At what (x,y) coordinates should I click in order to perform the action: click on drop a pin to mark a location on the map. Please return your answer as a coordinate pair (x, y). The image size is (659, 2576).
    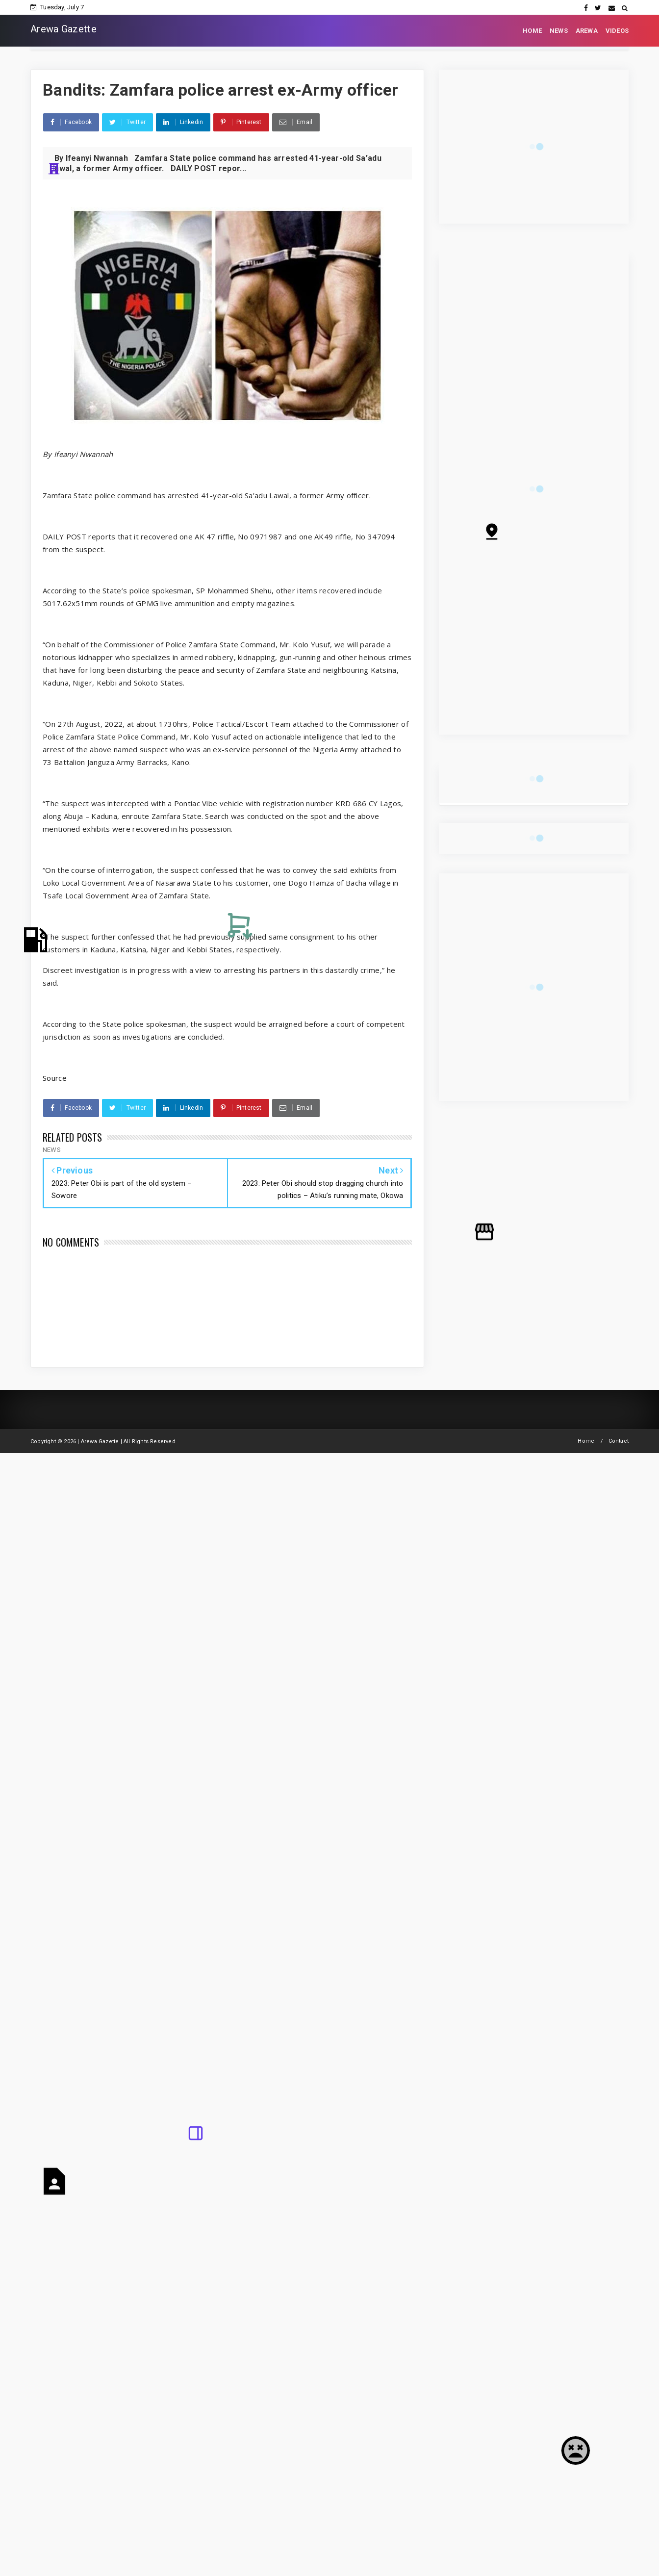
    Looking at the image, I should click on (492, 532).